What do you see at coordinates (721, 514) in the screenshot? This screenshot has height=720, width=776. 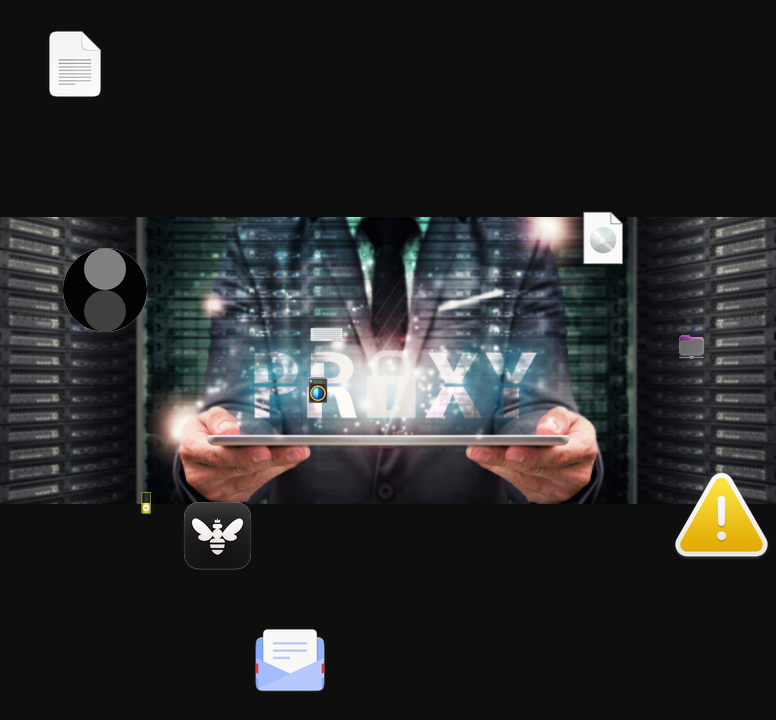 I see `open diagnostics reporter to view system issues` at bounding box center [721, 514].